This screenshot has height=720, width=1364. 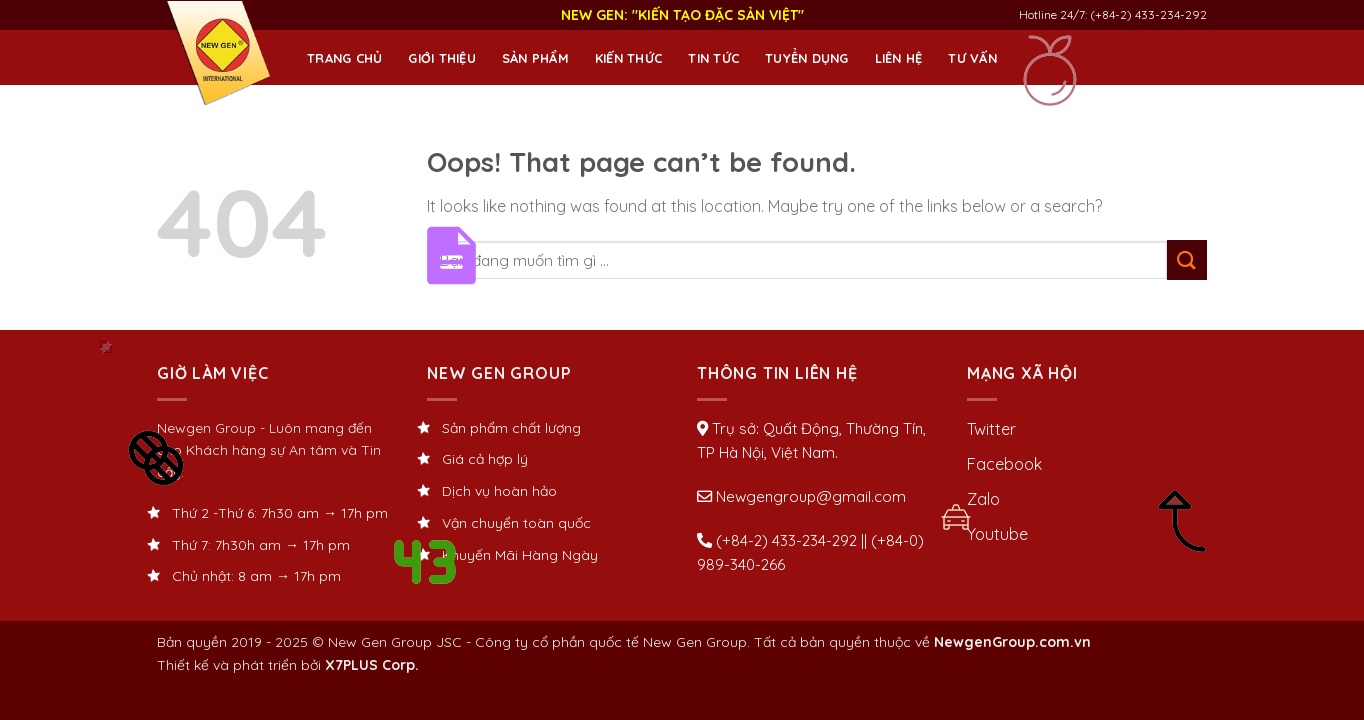 What do you see at coordinates (956, 519) in the screenshot?
I see `request a taxi or cab ride` at bounding box center [956, 519].